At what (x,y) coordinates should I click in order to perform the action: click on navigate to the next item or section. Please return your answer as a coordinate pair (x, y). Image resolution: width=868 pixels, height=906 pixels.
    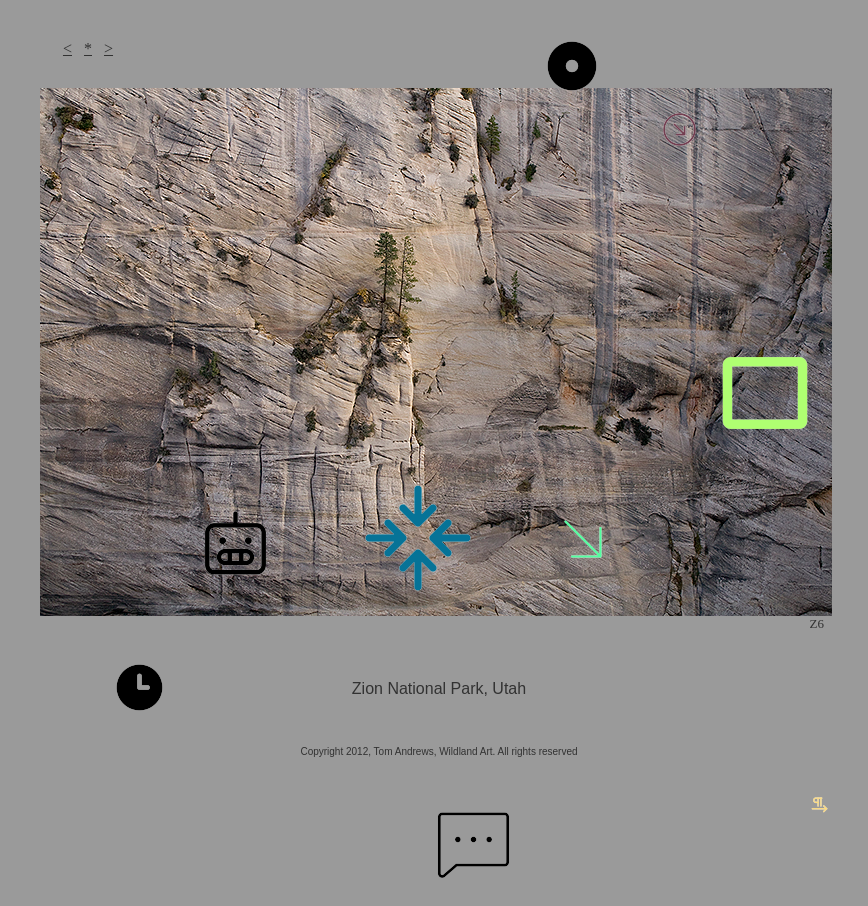
    Looking at the image, I should click on (679, 129).